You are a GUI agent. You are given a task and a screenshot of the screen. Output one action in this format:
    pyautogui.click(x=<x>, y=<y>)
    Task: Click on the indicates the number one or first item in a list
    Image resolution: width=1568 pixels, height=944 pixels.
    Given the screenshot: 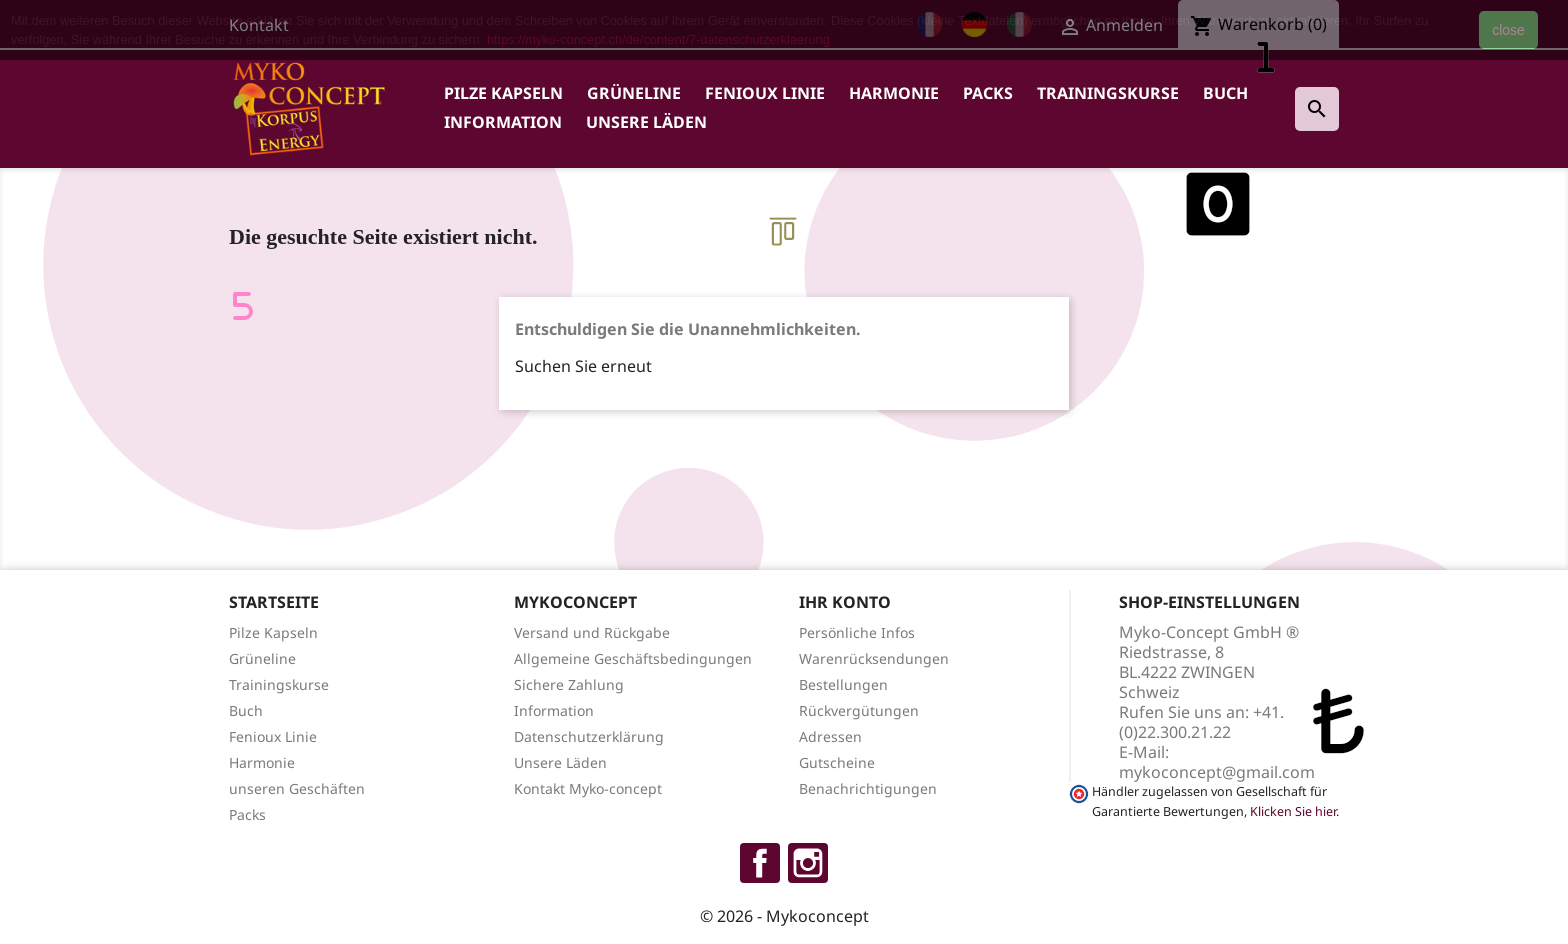 What is the action you would take?
    pyautogui.click(x=1266, y=57)
    